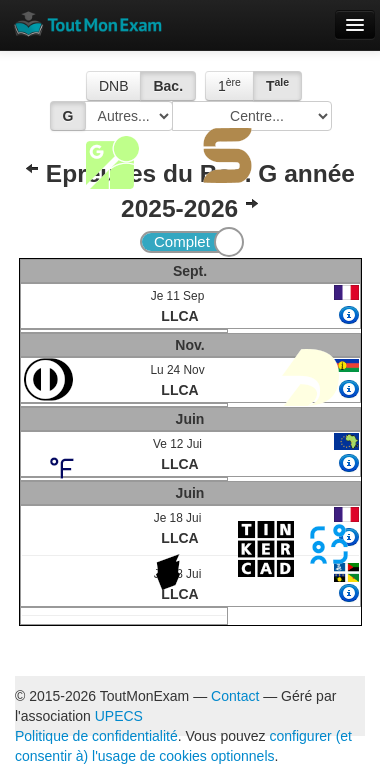 The width and height of the screenshot is (380, 776). What do you see at coordinates (227, 155) in the screenshot?
I see `Scrutinizer CI logo` at bounding box center [227, 155].